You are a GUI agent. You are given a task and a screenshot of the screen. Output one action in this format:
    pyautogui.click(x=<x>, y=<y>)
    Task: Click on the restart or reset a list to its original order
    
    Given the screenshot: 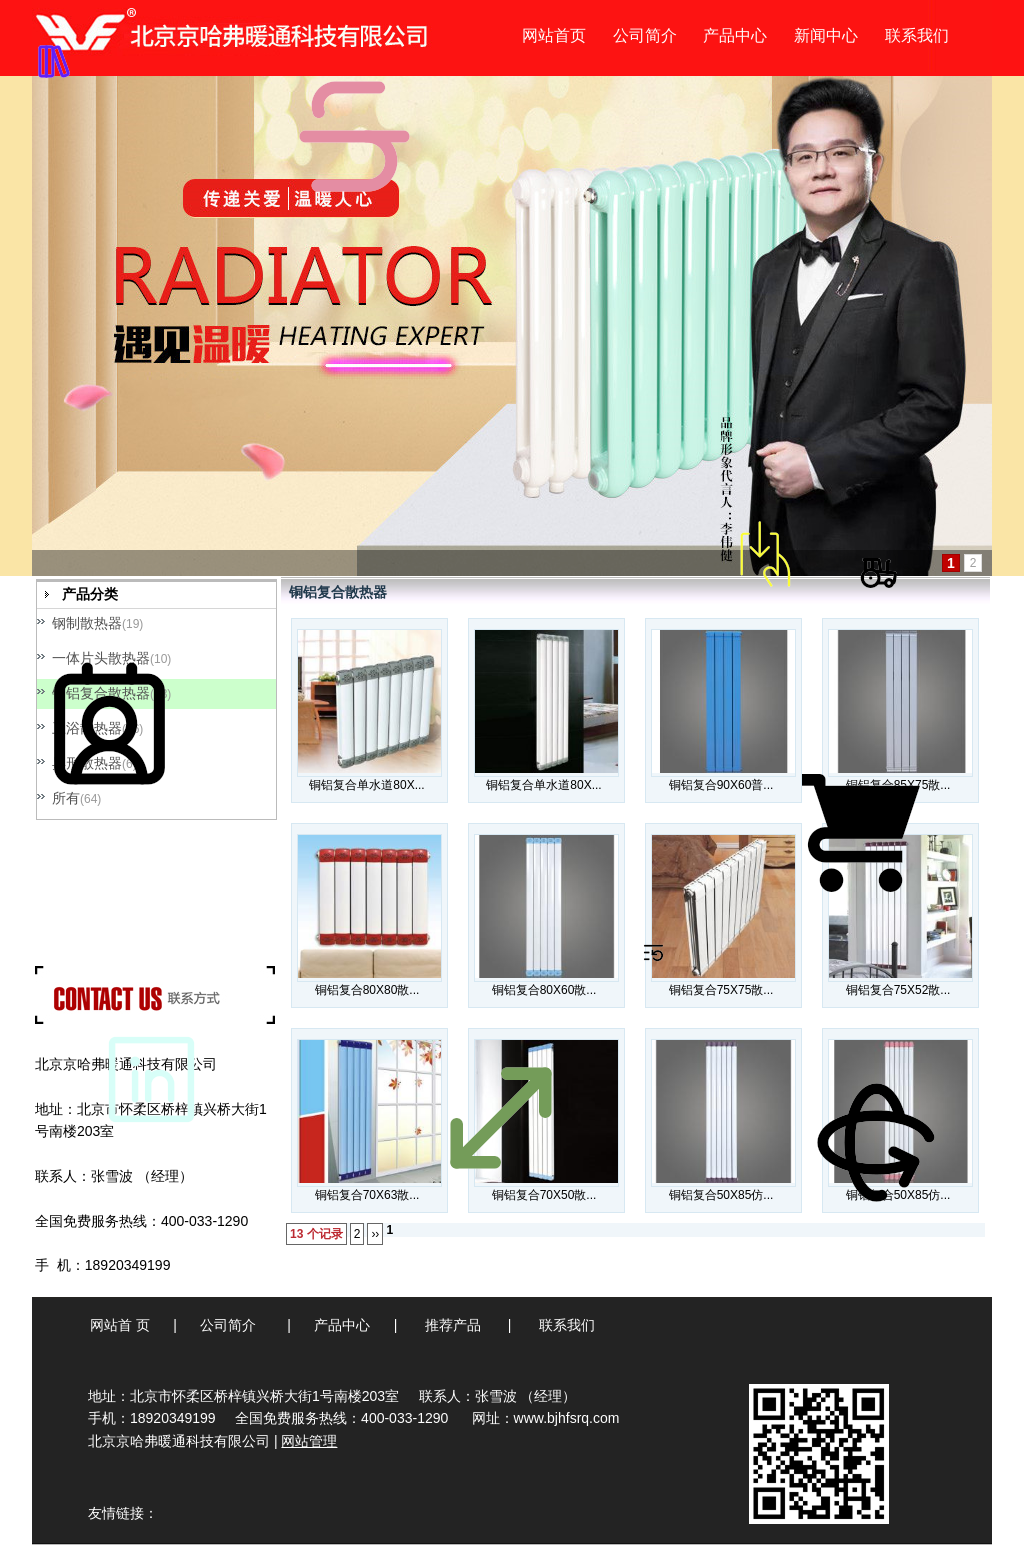 What is the action you would take?
    pyautogui.click(x=653, y=952)
    